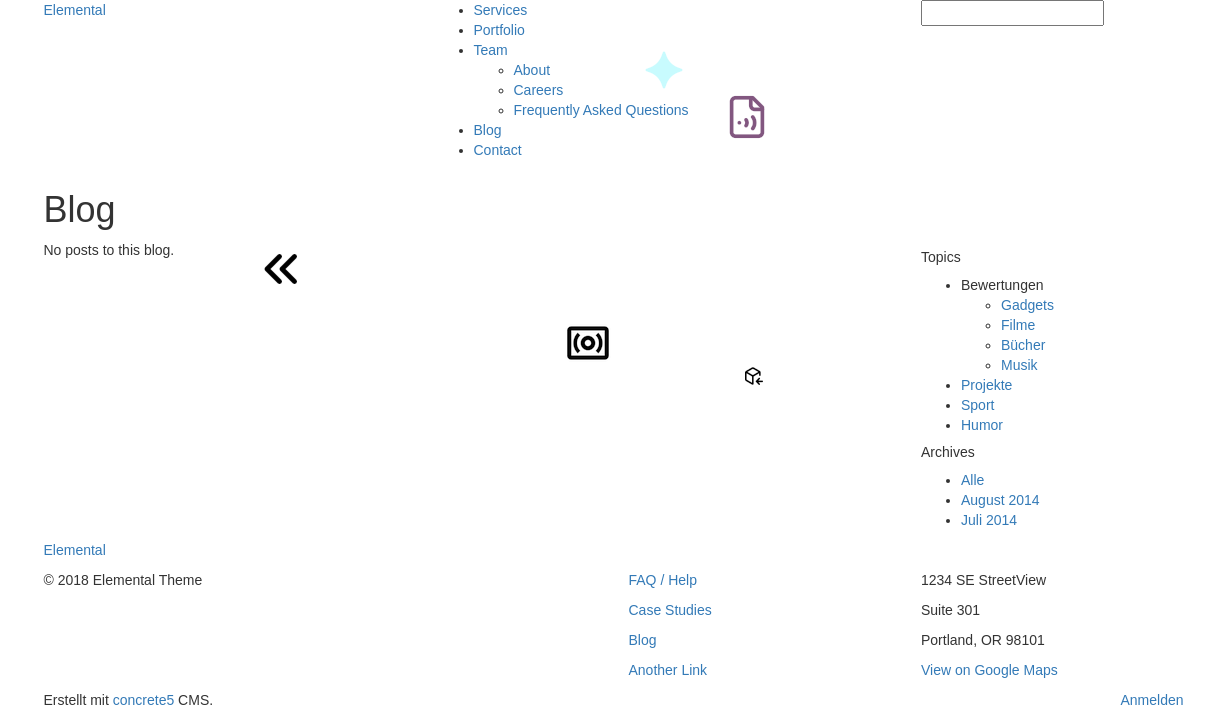 This screenshot has height=720, width=1227. Describe the element at coordinates (282, 269) in the screenshot. I see `go back to the beginning` at that location.